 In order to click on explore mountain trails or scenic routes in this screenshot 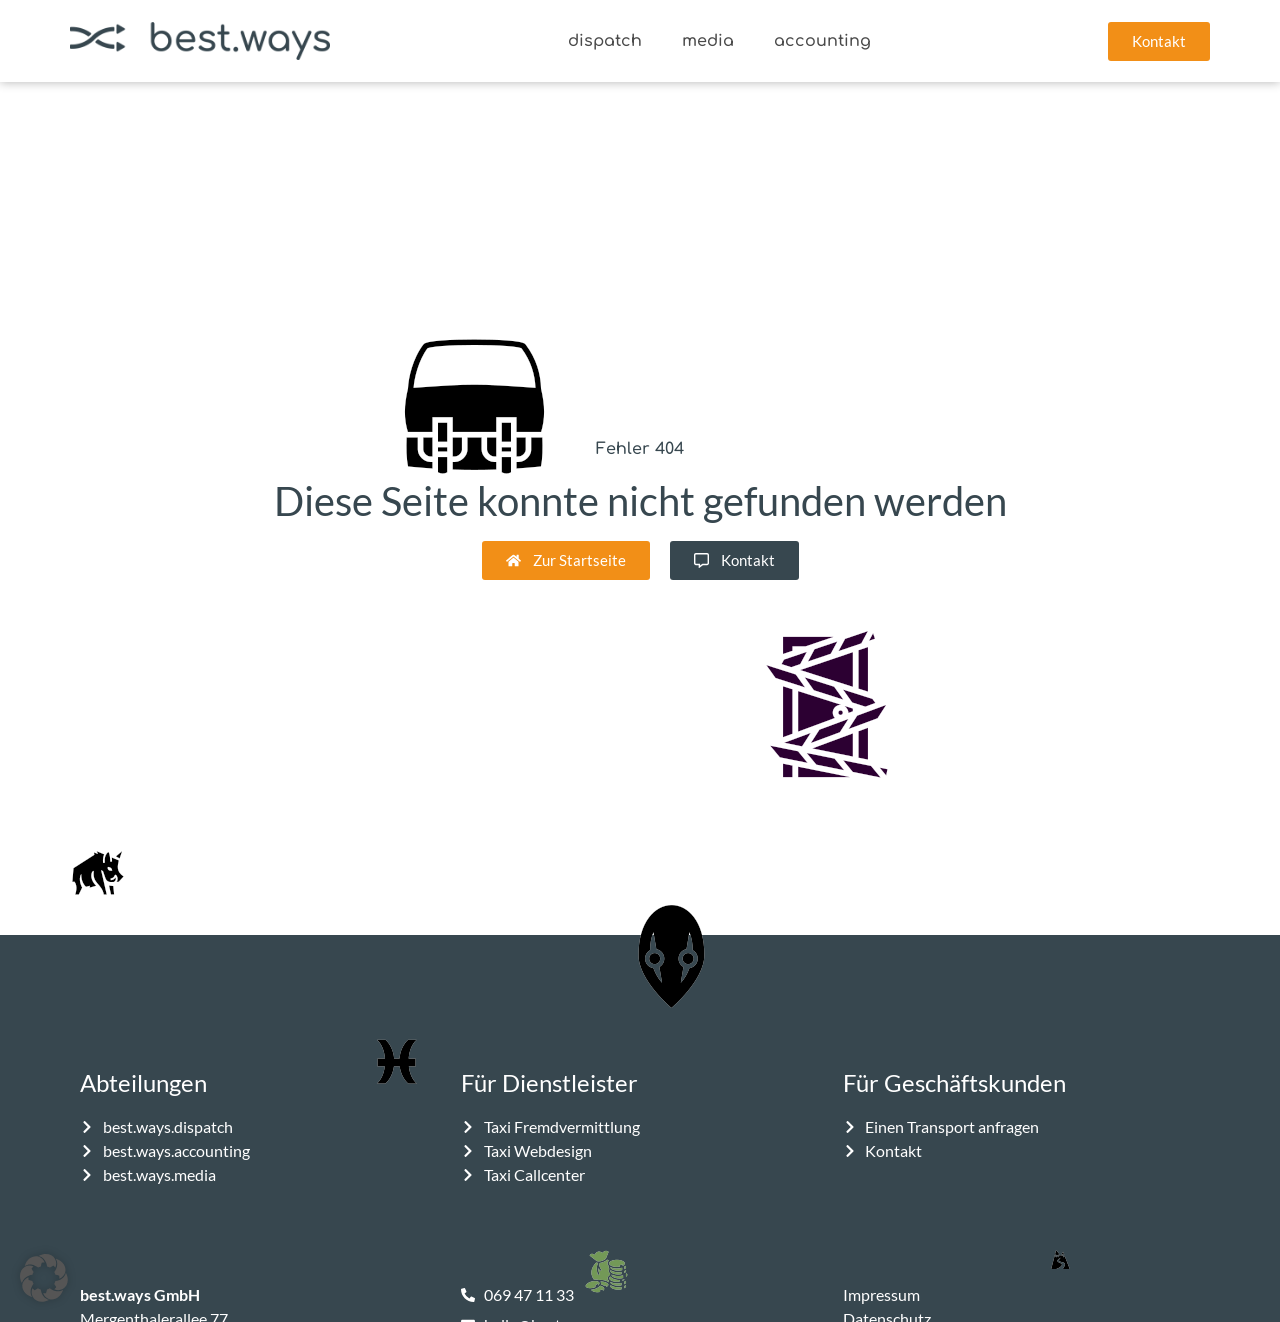, I will do `click(1060, 1259)`.